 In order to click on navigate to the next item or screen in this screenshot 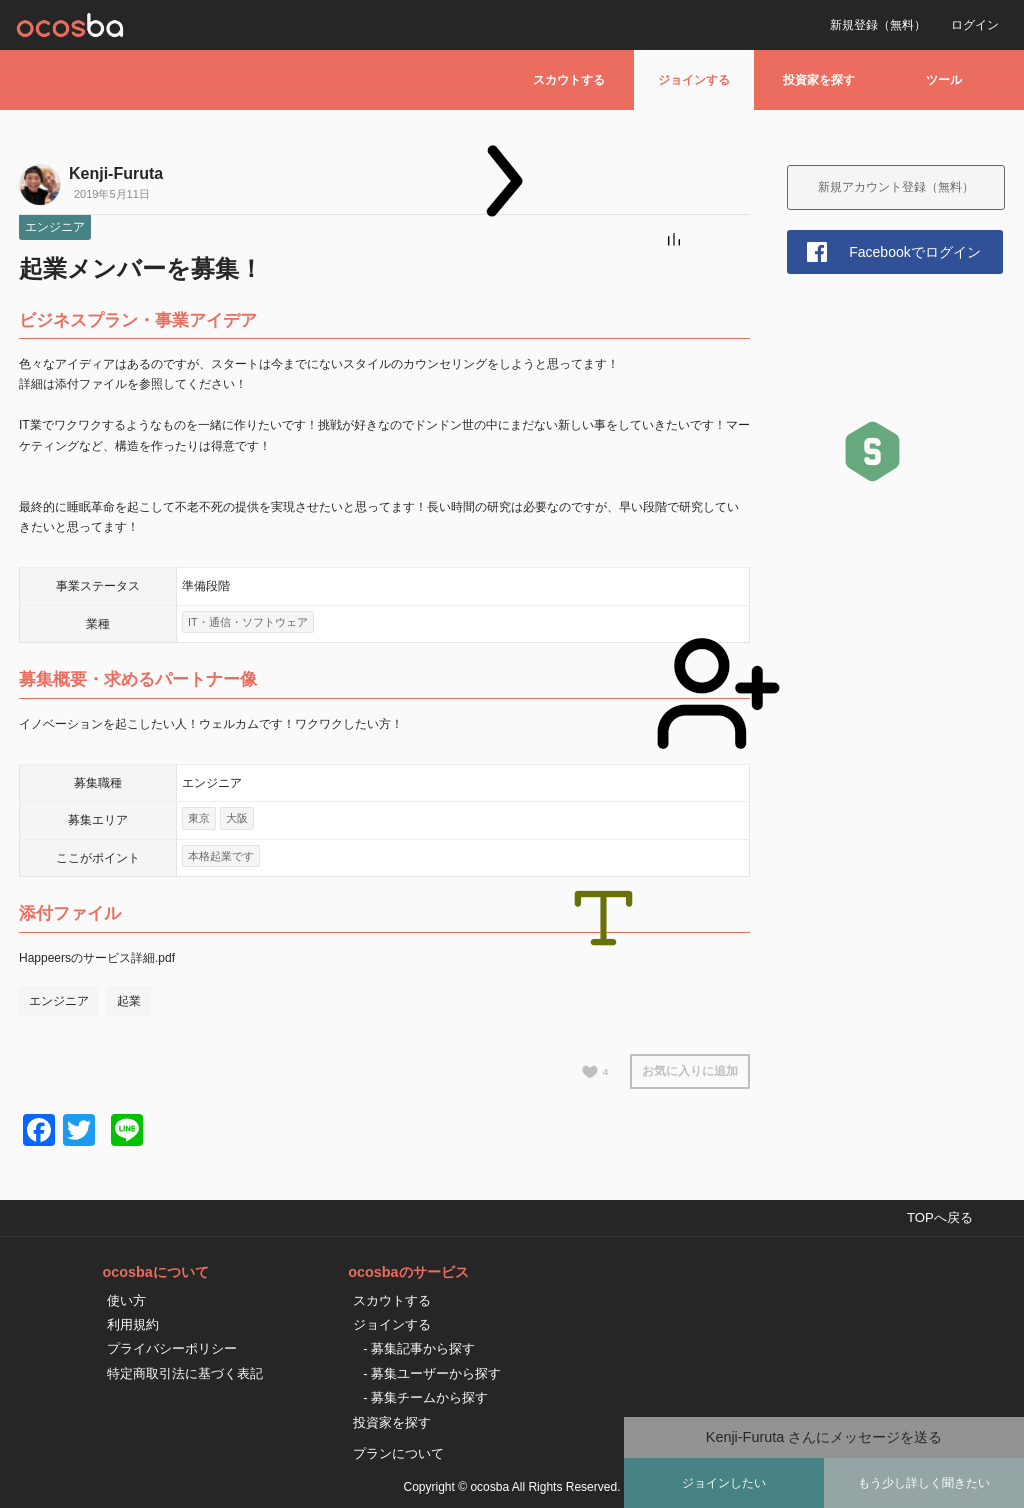, I will do `click(502, 181)`.